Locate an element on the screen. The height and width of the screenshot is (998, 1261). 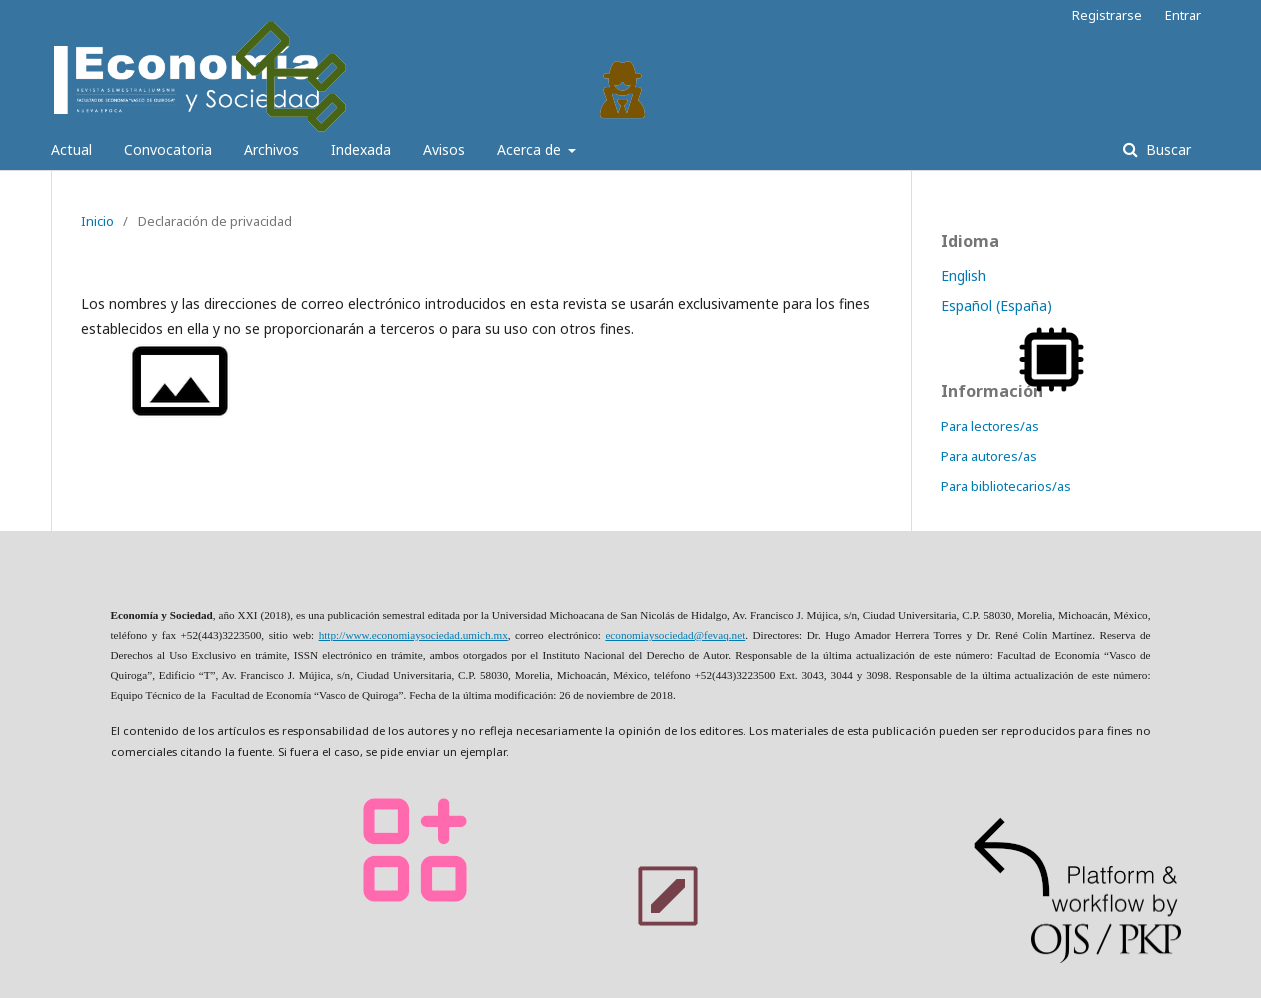
open app drawer or menu is located at coordinates (415, 850).